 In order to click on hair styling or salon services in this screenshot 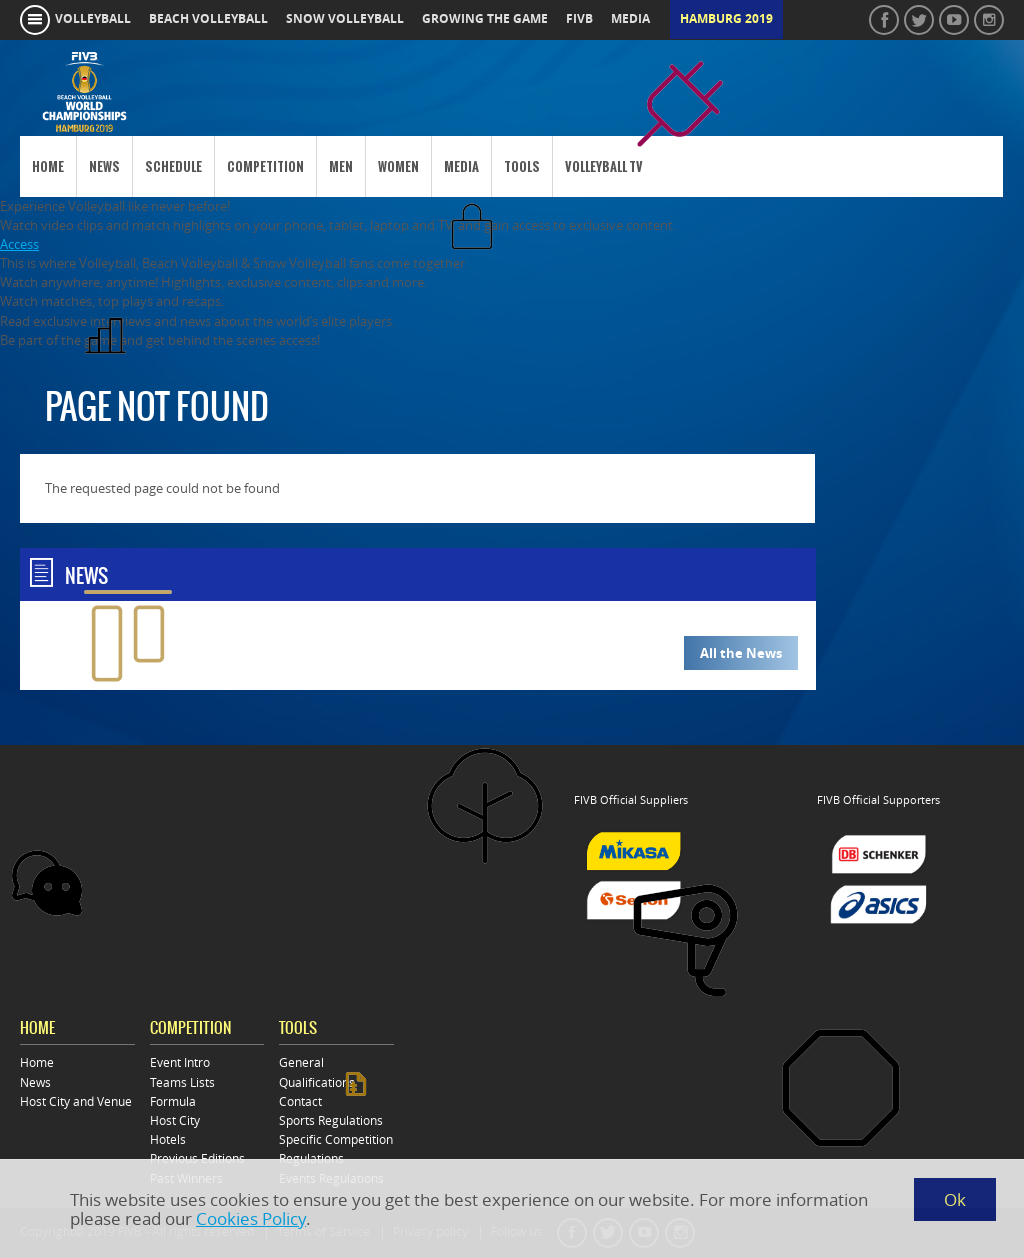, I will do `click(687, 934)`.